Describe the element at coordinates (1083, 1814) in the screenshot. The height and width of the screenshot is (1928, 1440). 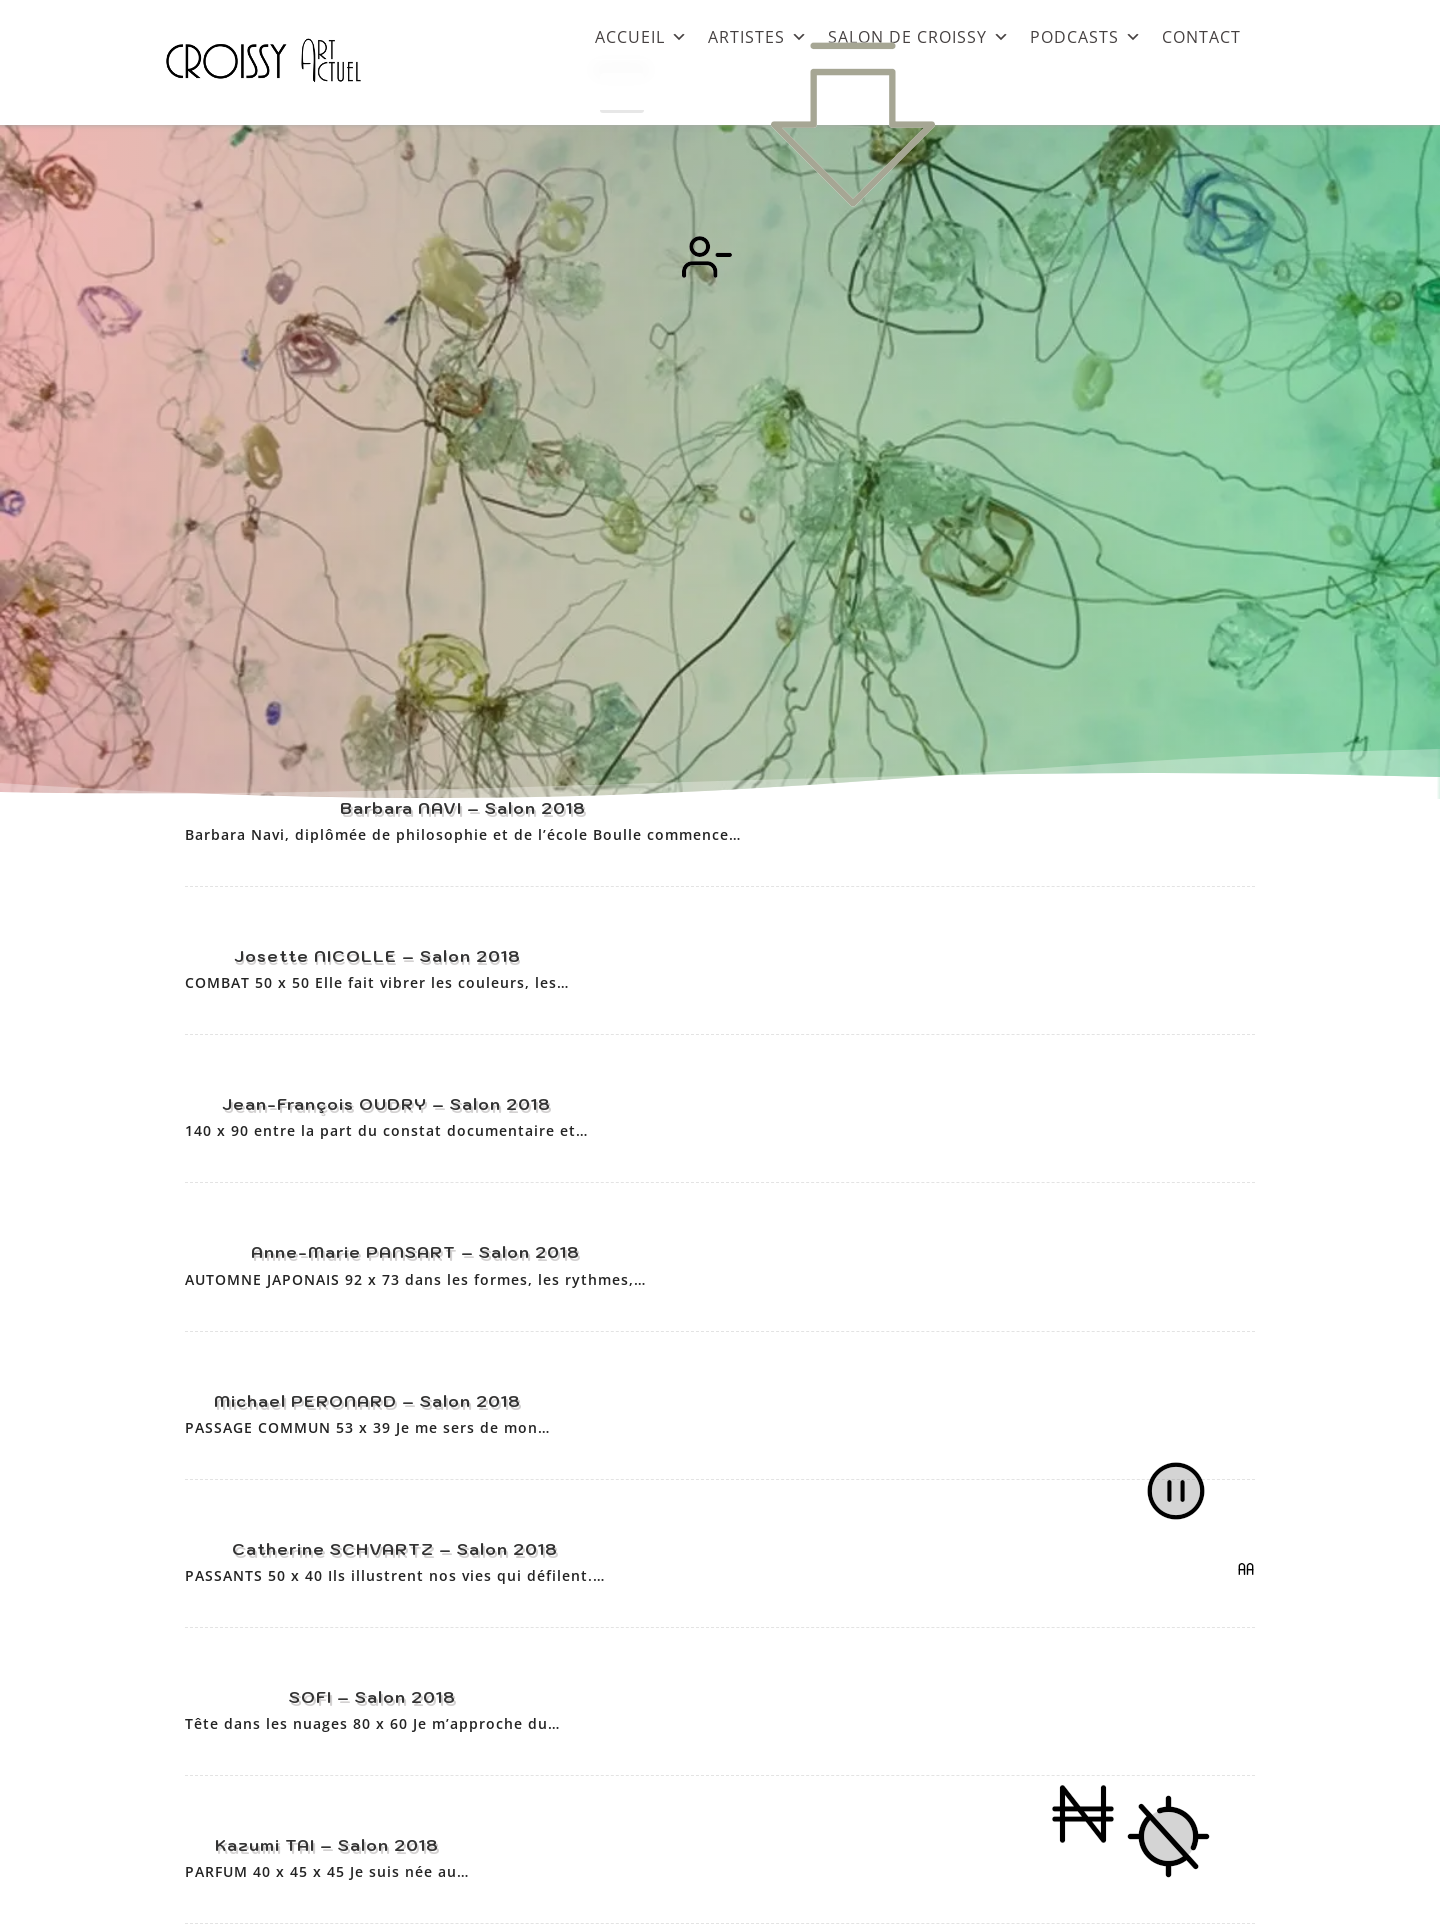
I see `nigerian naira currency symbol` at that location.